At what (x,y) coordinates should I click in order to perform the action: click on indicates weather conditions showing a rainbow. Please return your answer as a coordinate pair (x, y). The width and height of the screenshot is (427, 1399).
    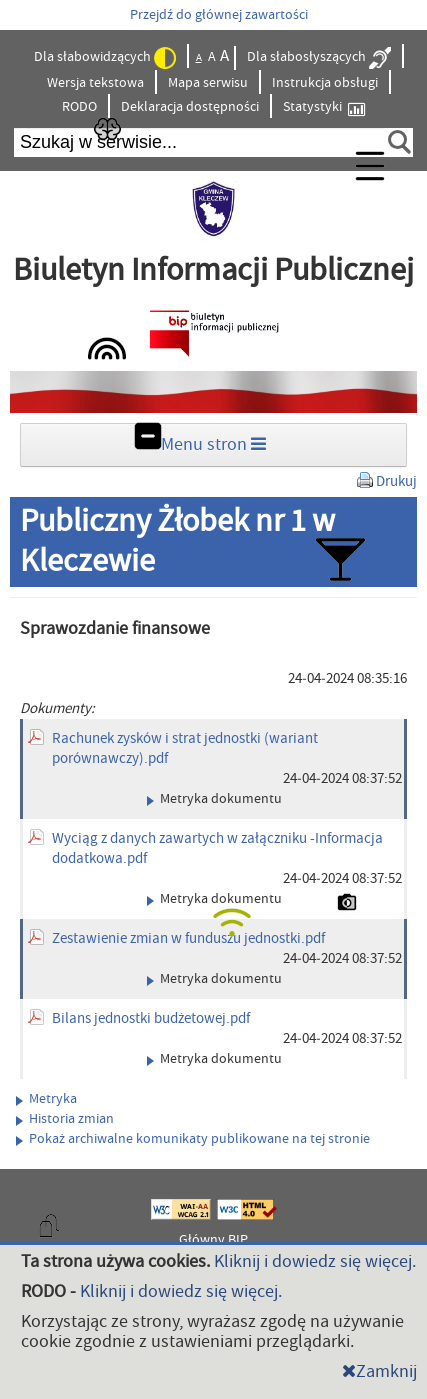
    Looking at the image, I should click on (107, 350).